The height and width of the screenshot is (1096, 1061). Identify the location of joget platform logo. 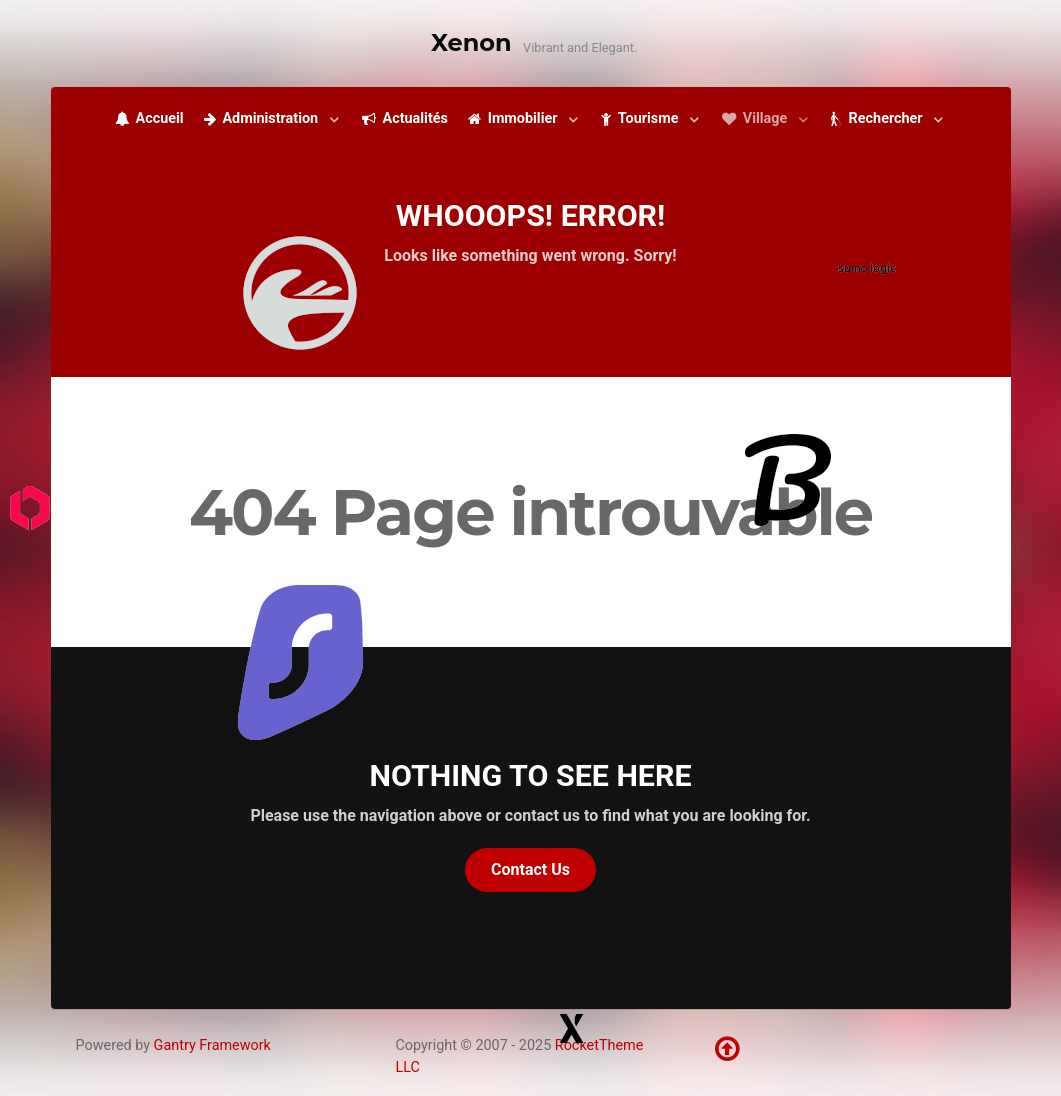
(300, 293).